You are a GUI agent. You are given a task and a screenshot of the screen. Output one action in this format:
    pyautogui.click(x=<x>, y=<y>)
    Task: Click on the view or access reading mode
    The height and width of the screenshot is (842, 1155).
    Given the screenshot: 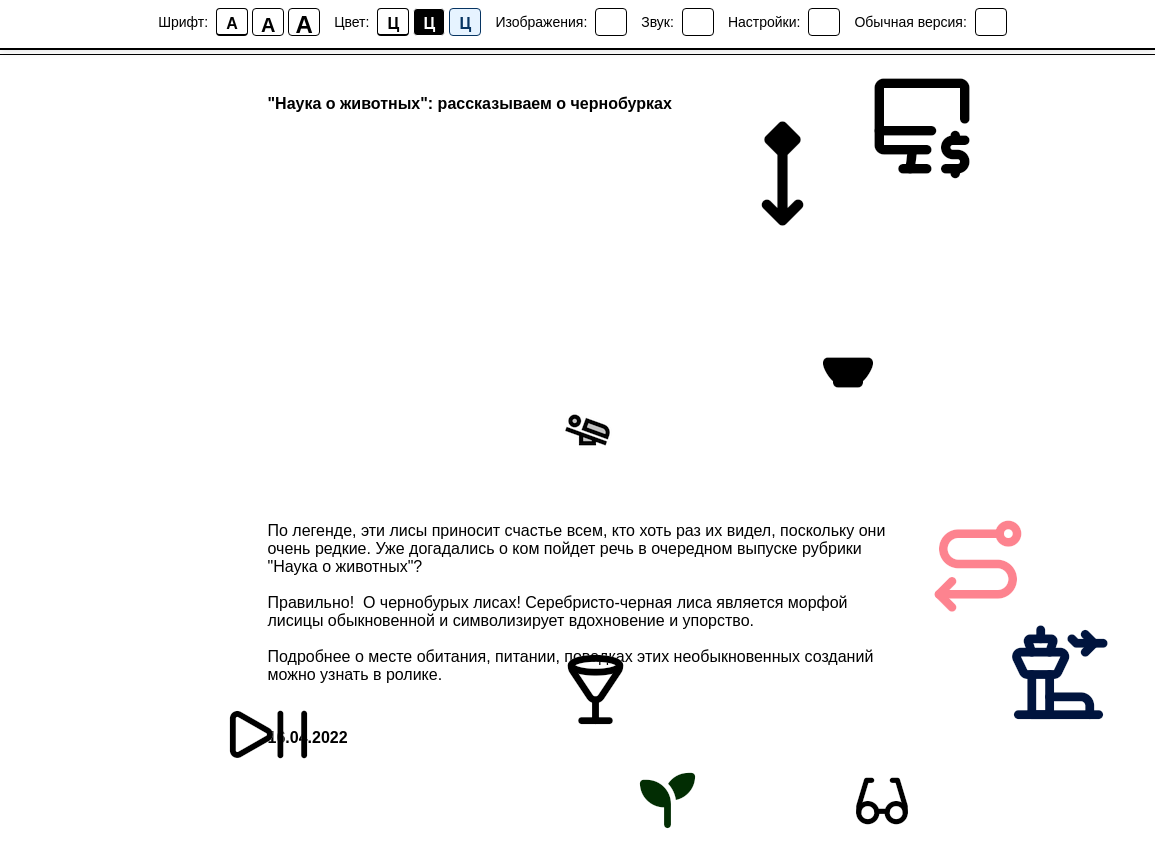 What is the action you would take?
    pyautogui.click(x=882, y=801)
    